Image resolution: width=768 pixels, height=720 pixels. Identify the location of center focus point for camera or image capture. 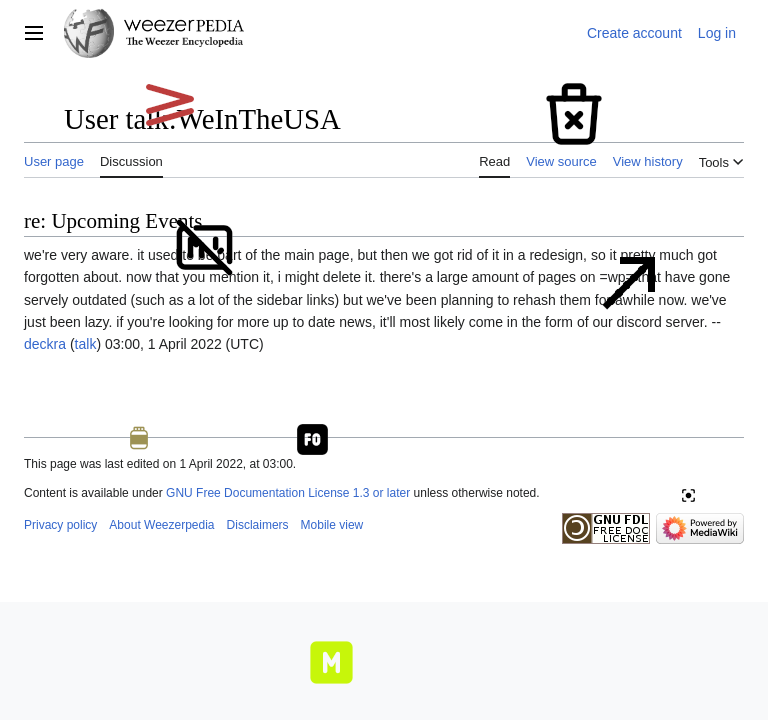
(688, 495).